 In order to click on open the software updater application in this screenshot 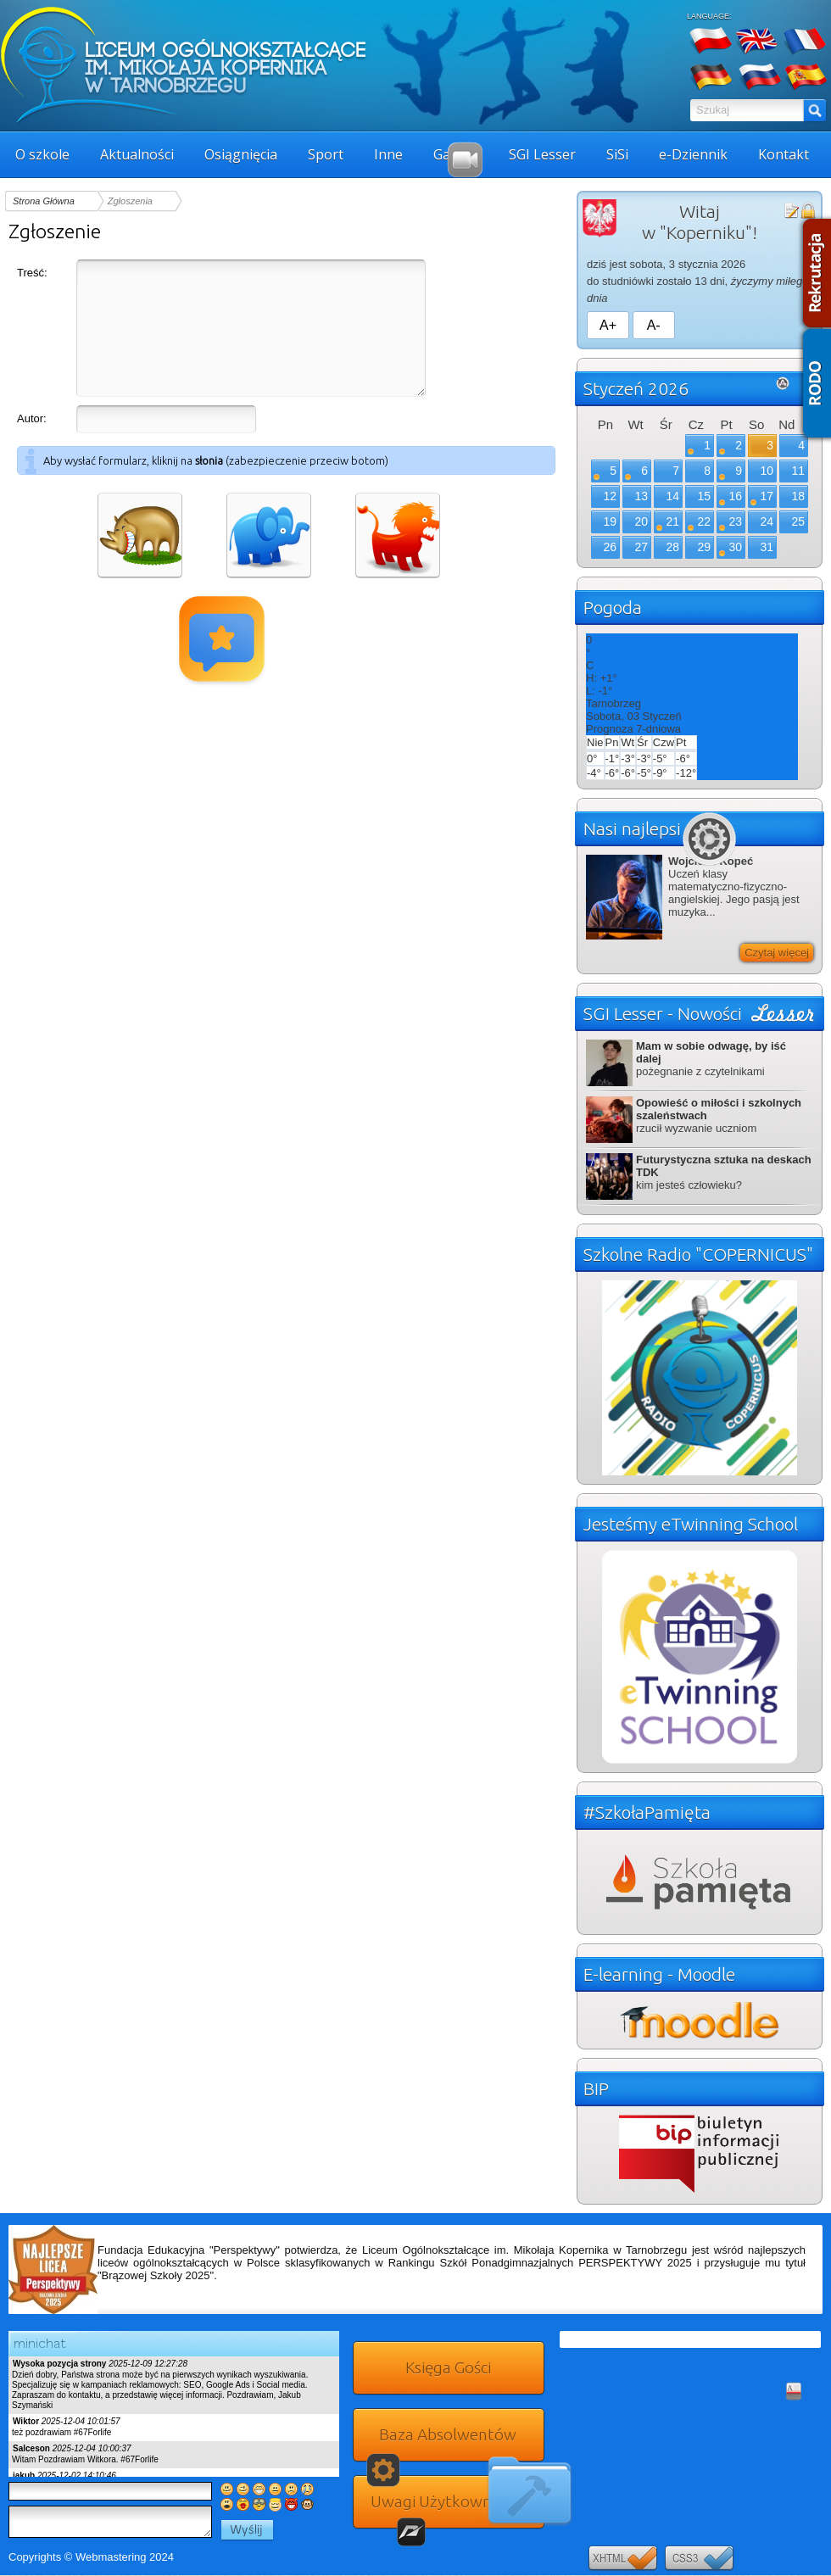, I will do `click(783, 383)`.